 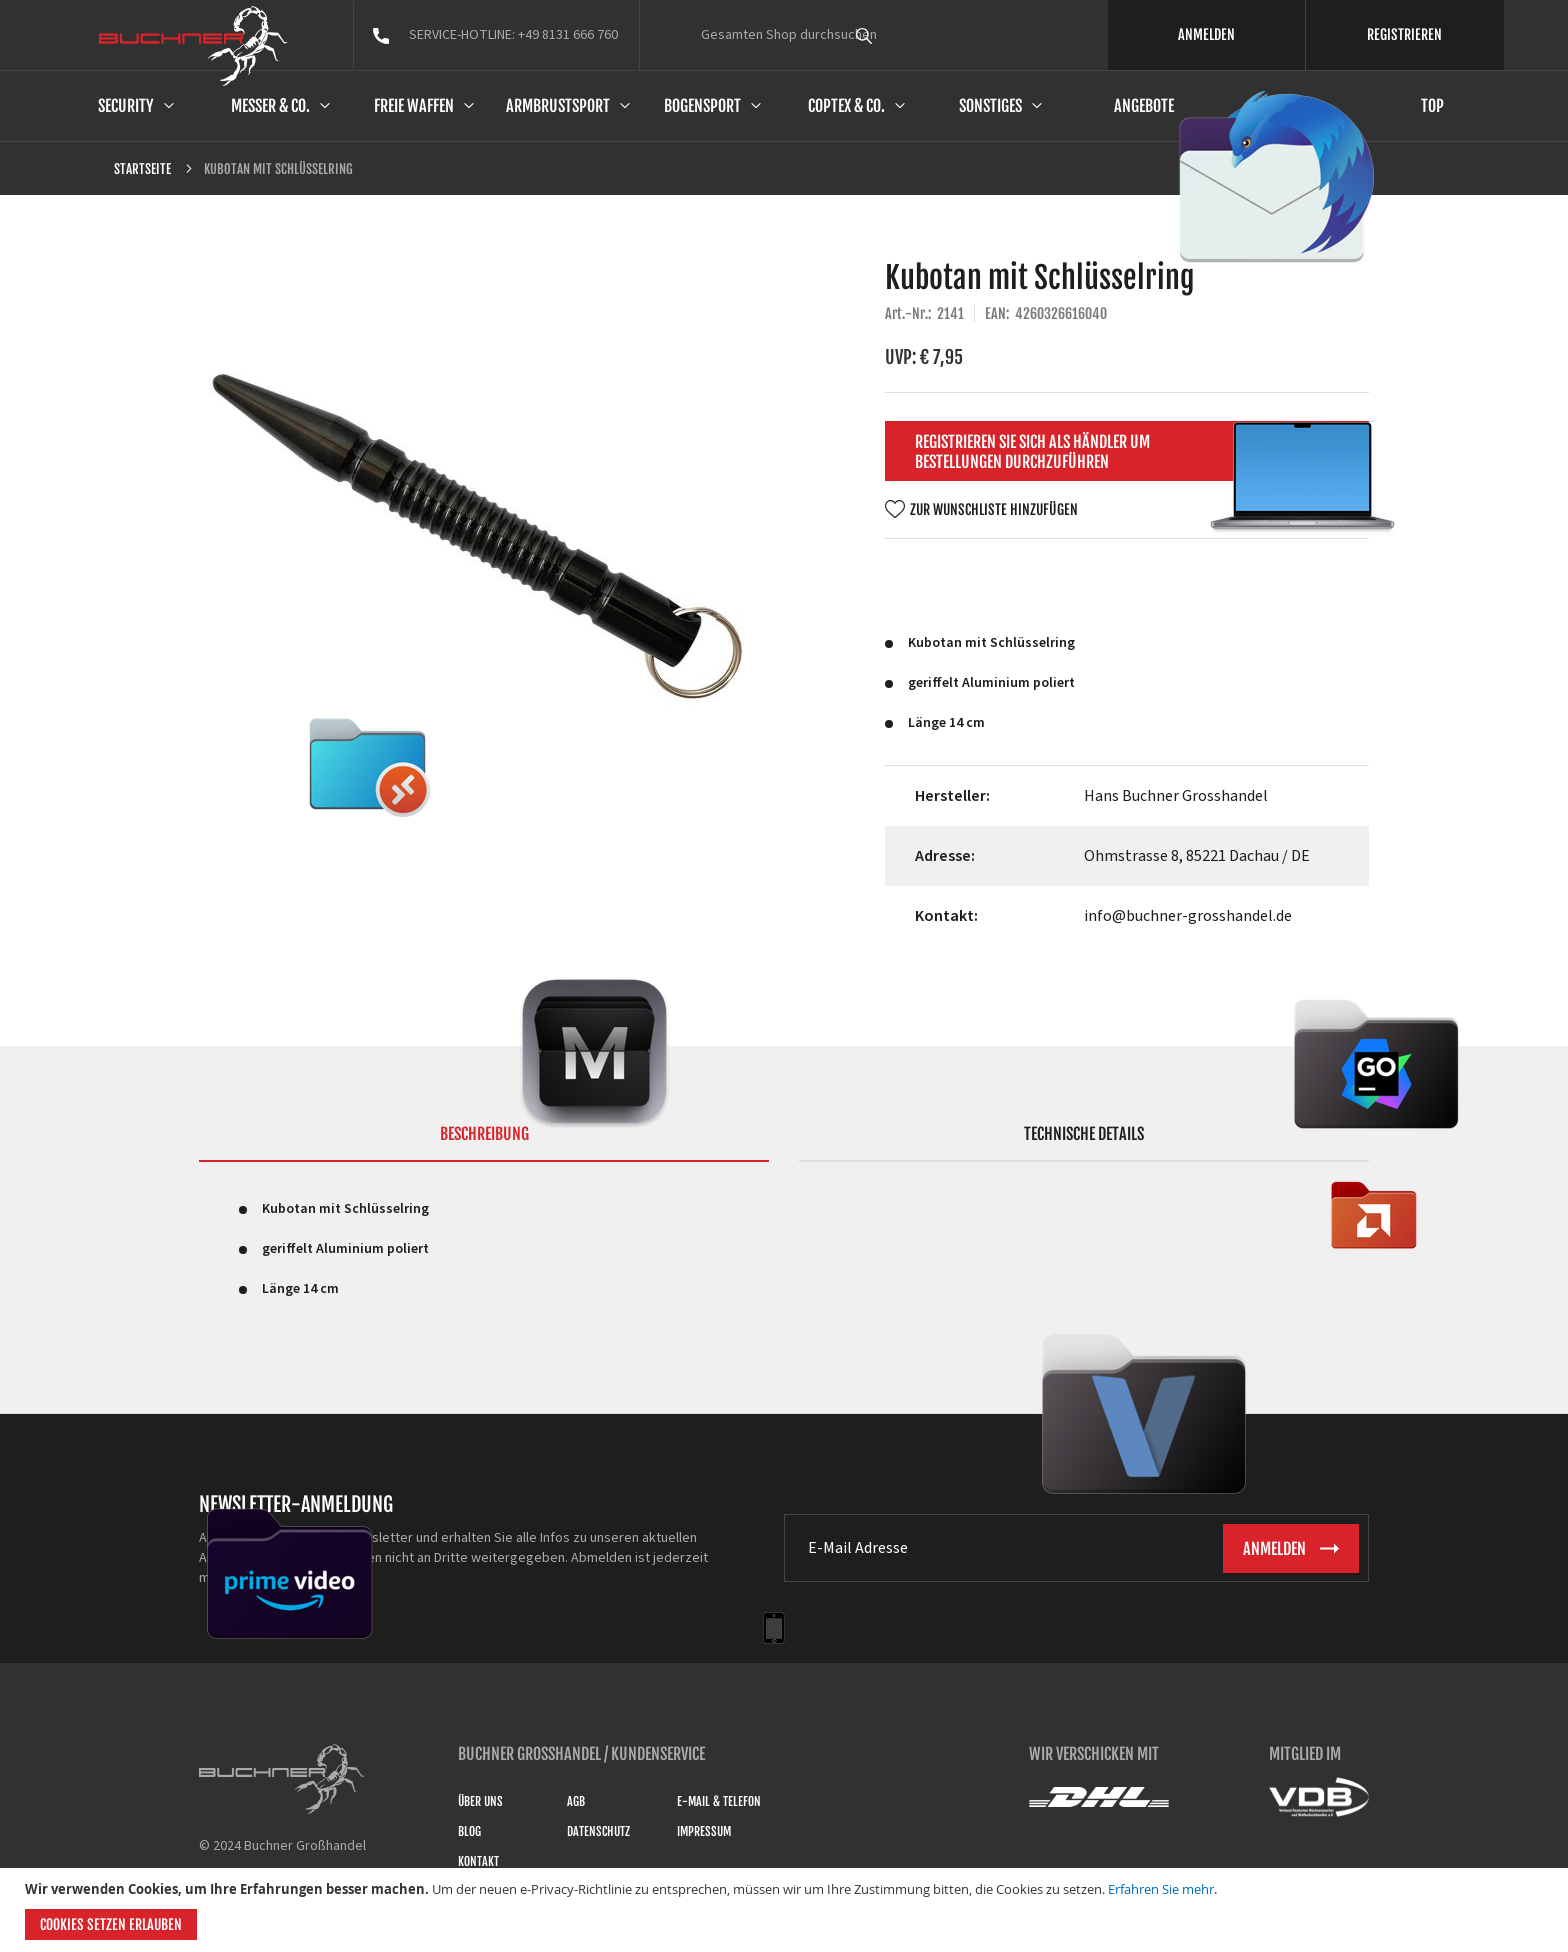 What do you see at coordinates (594, 1051) in the screenshot?
I see `open MeetingBar app for calendar and meeting management` at bounding box center [594, 1051].